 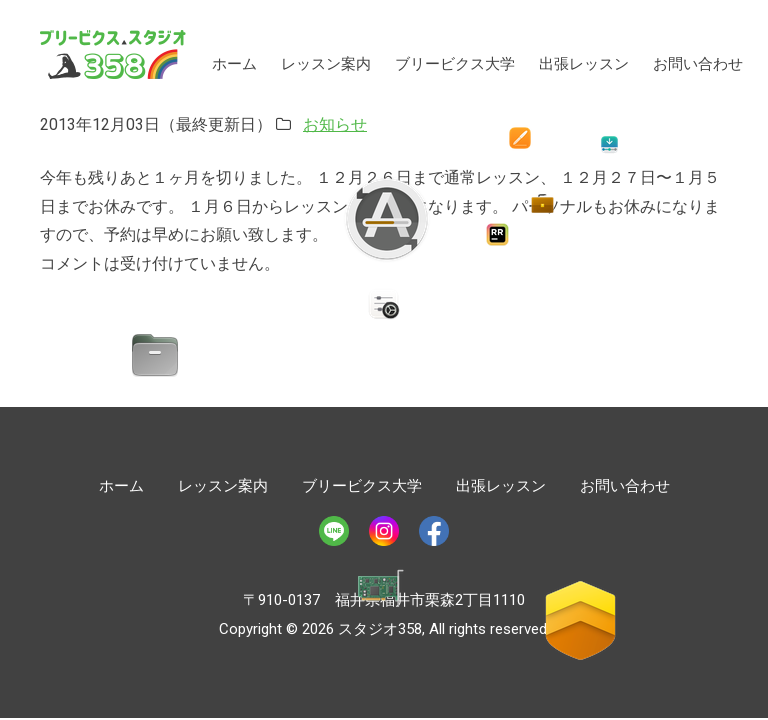 I want to click on open the file manager, so click(x=155, y=355).